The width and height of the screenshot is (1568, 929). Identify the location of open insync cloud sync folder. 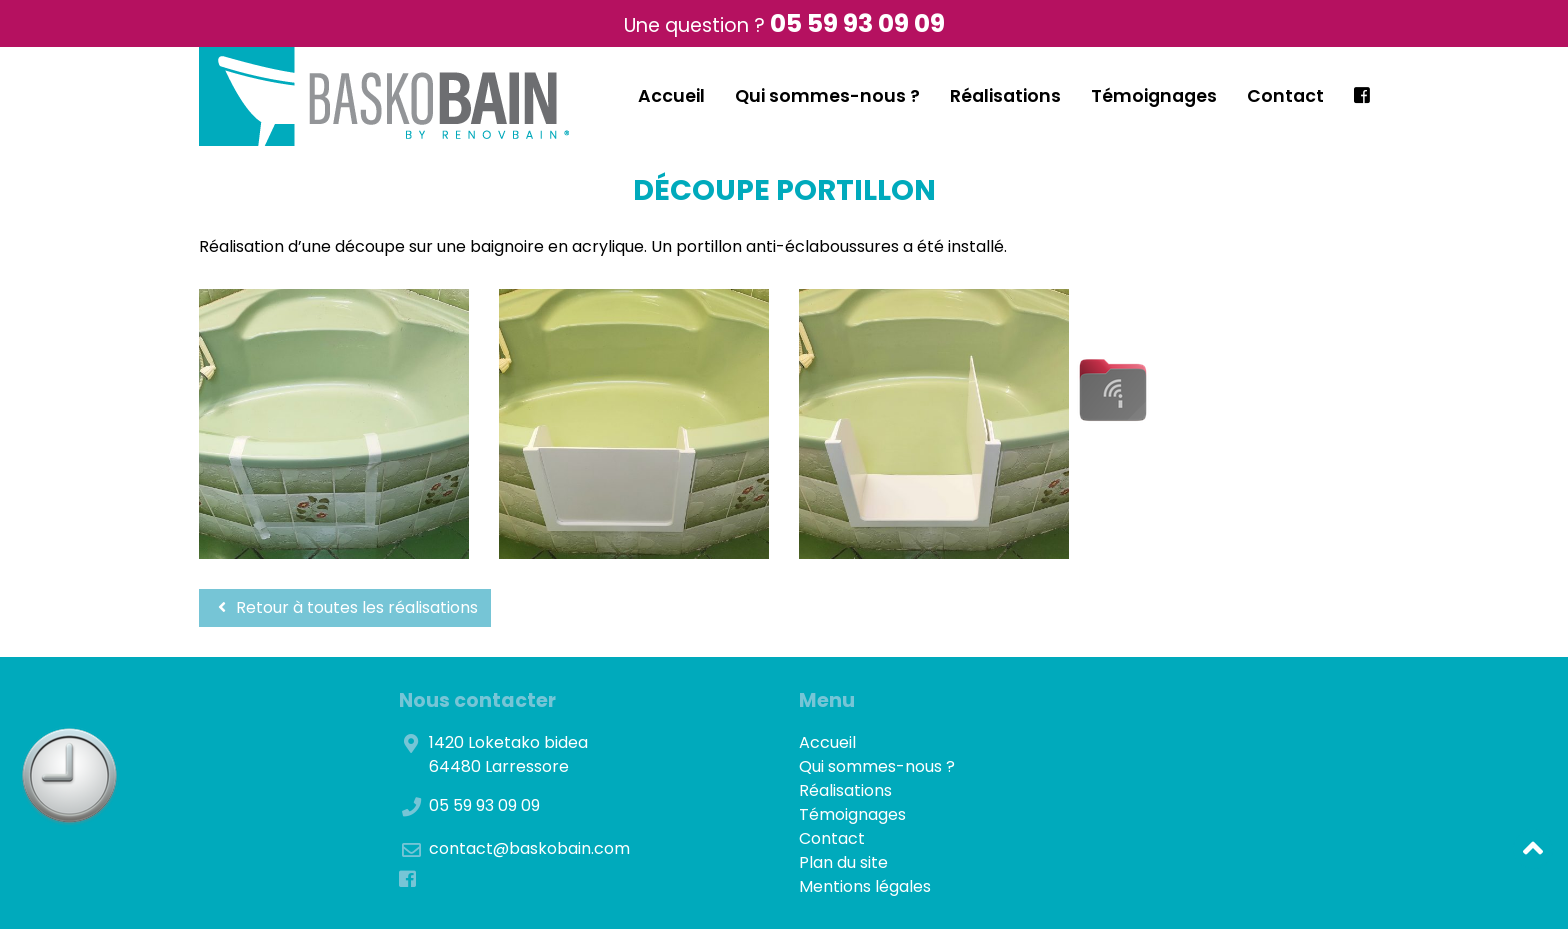
(1113, 390).